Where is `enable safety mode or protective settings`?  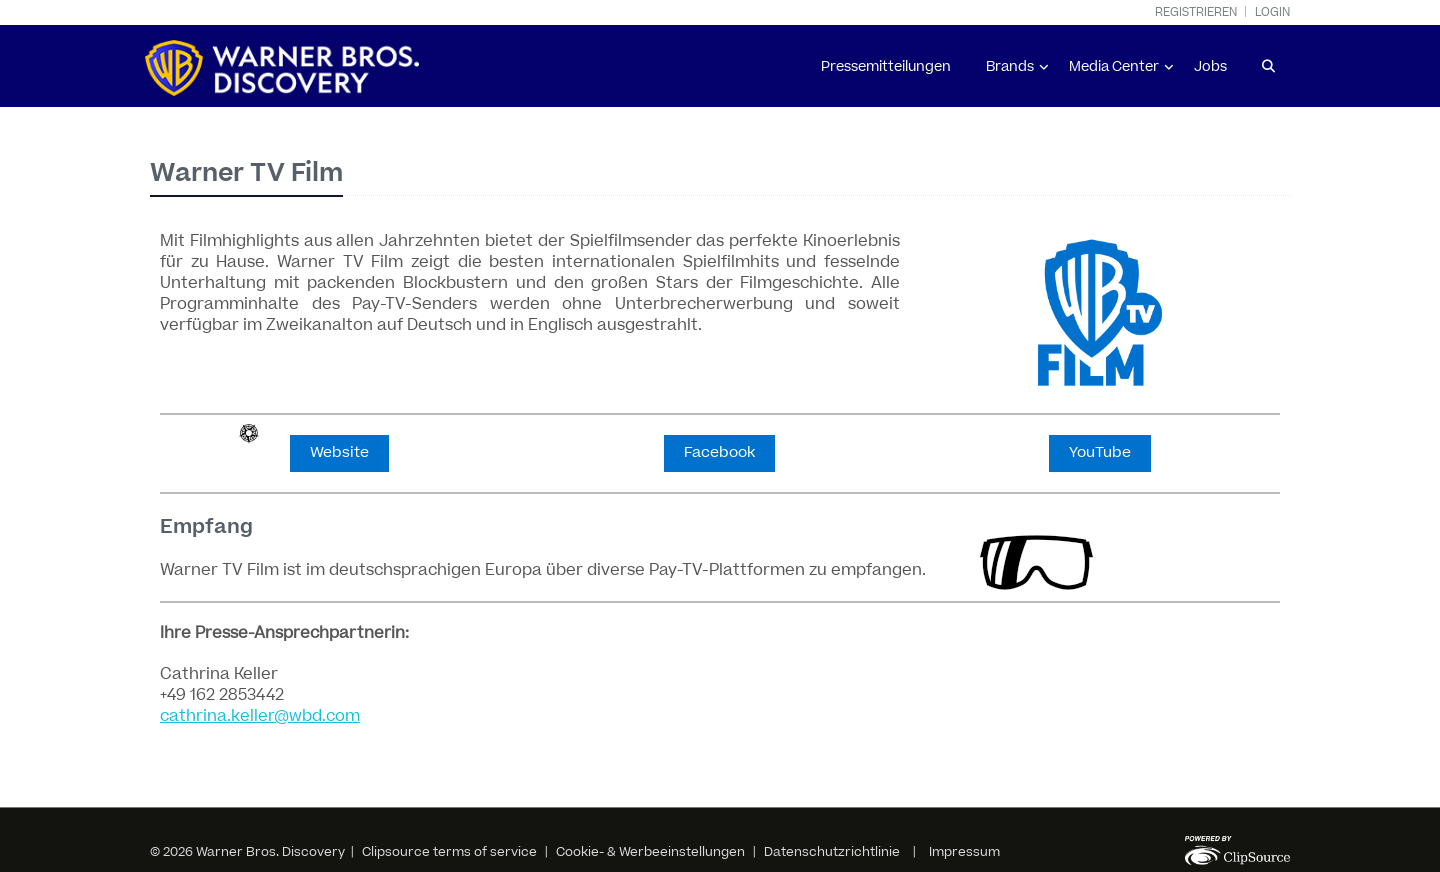
enable safety mode or protective settings is located at coordinates (1036, 562).